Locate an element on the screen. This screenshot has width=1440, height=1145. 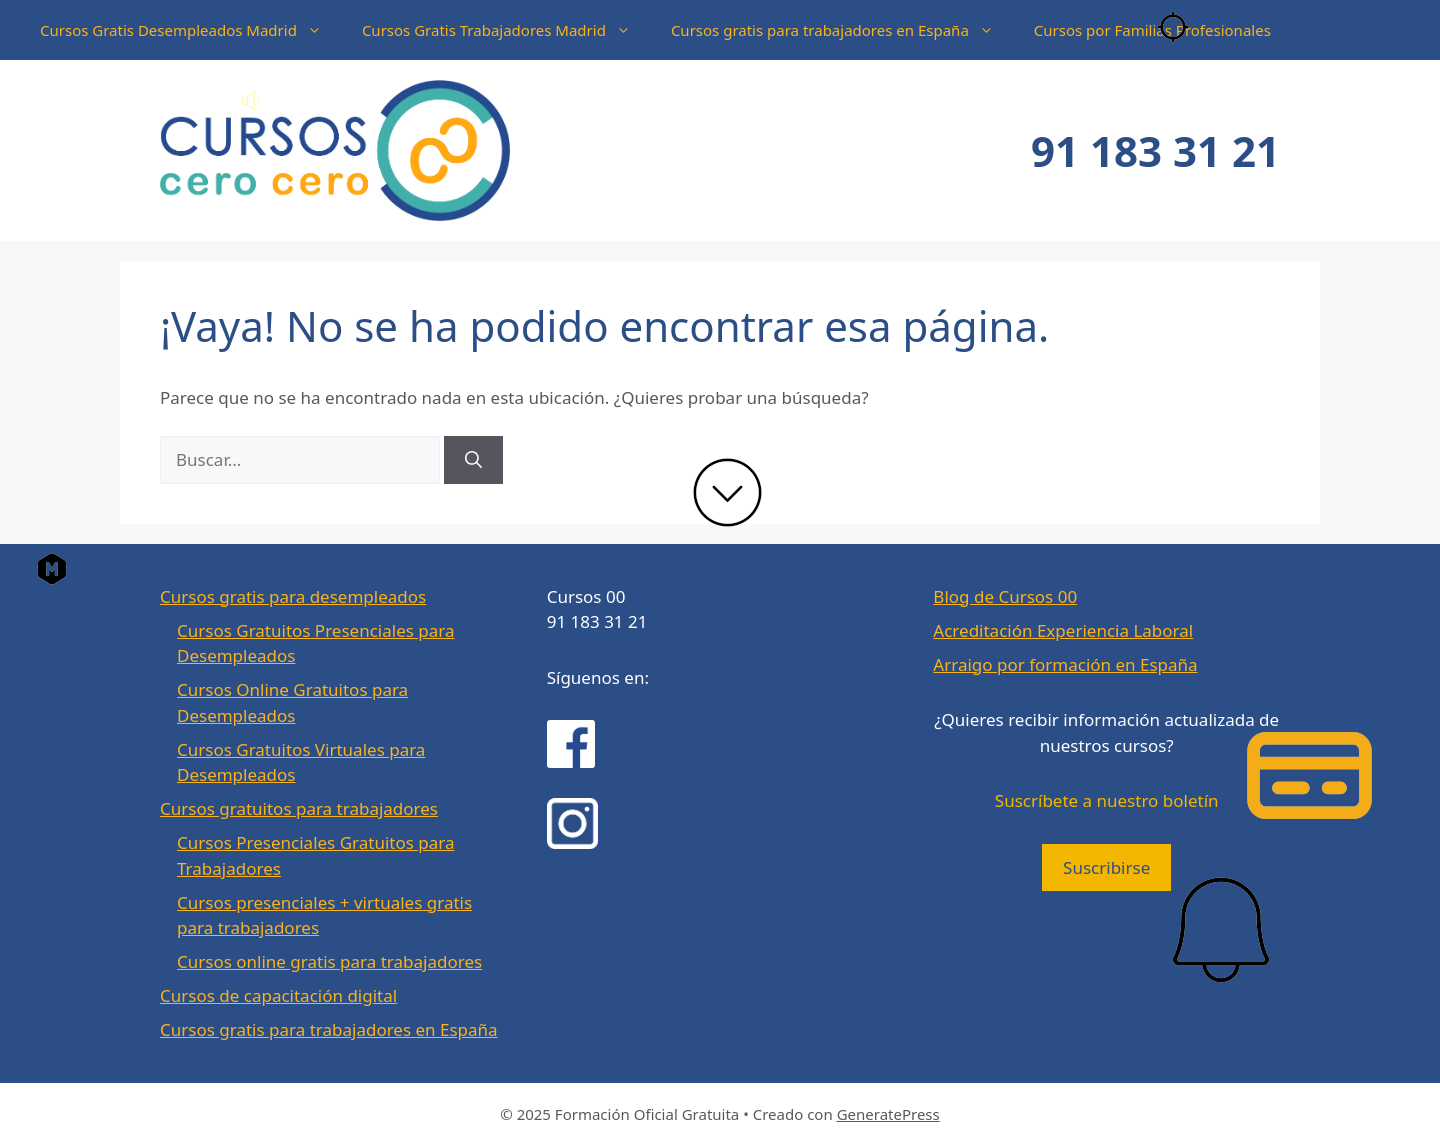
view notifications is located at coordinates (1221, 930).